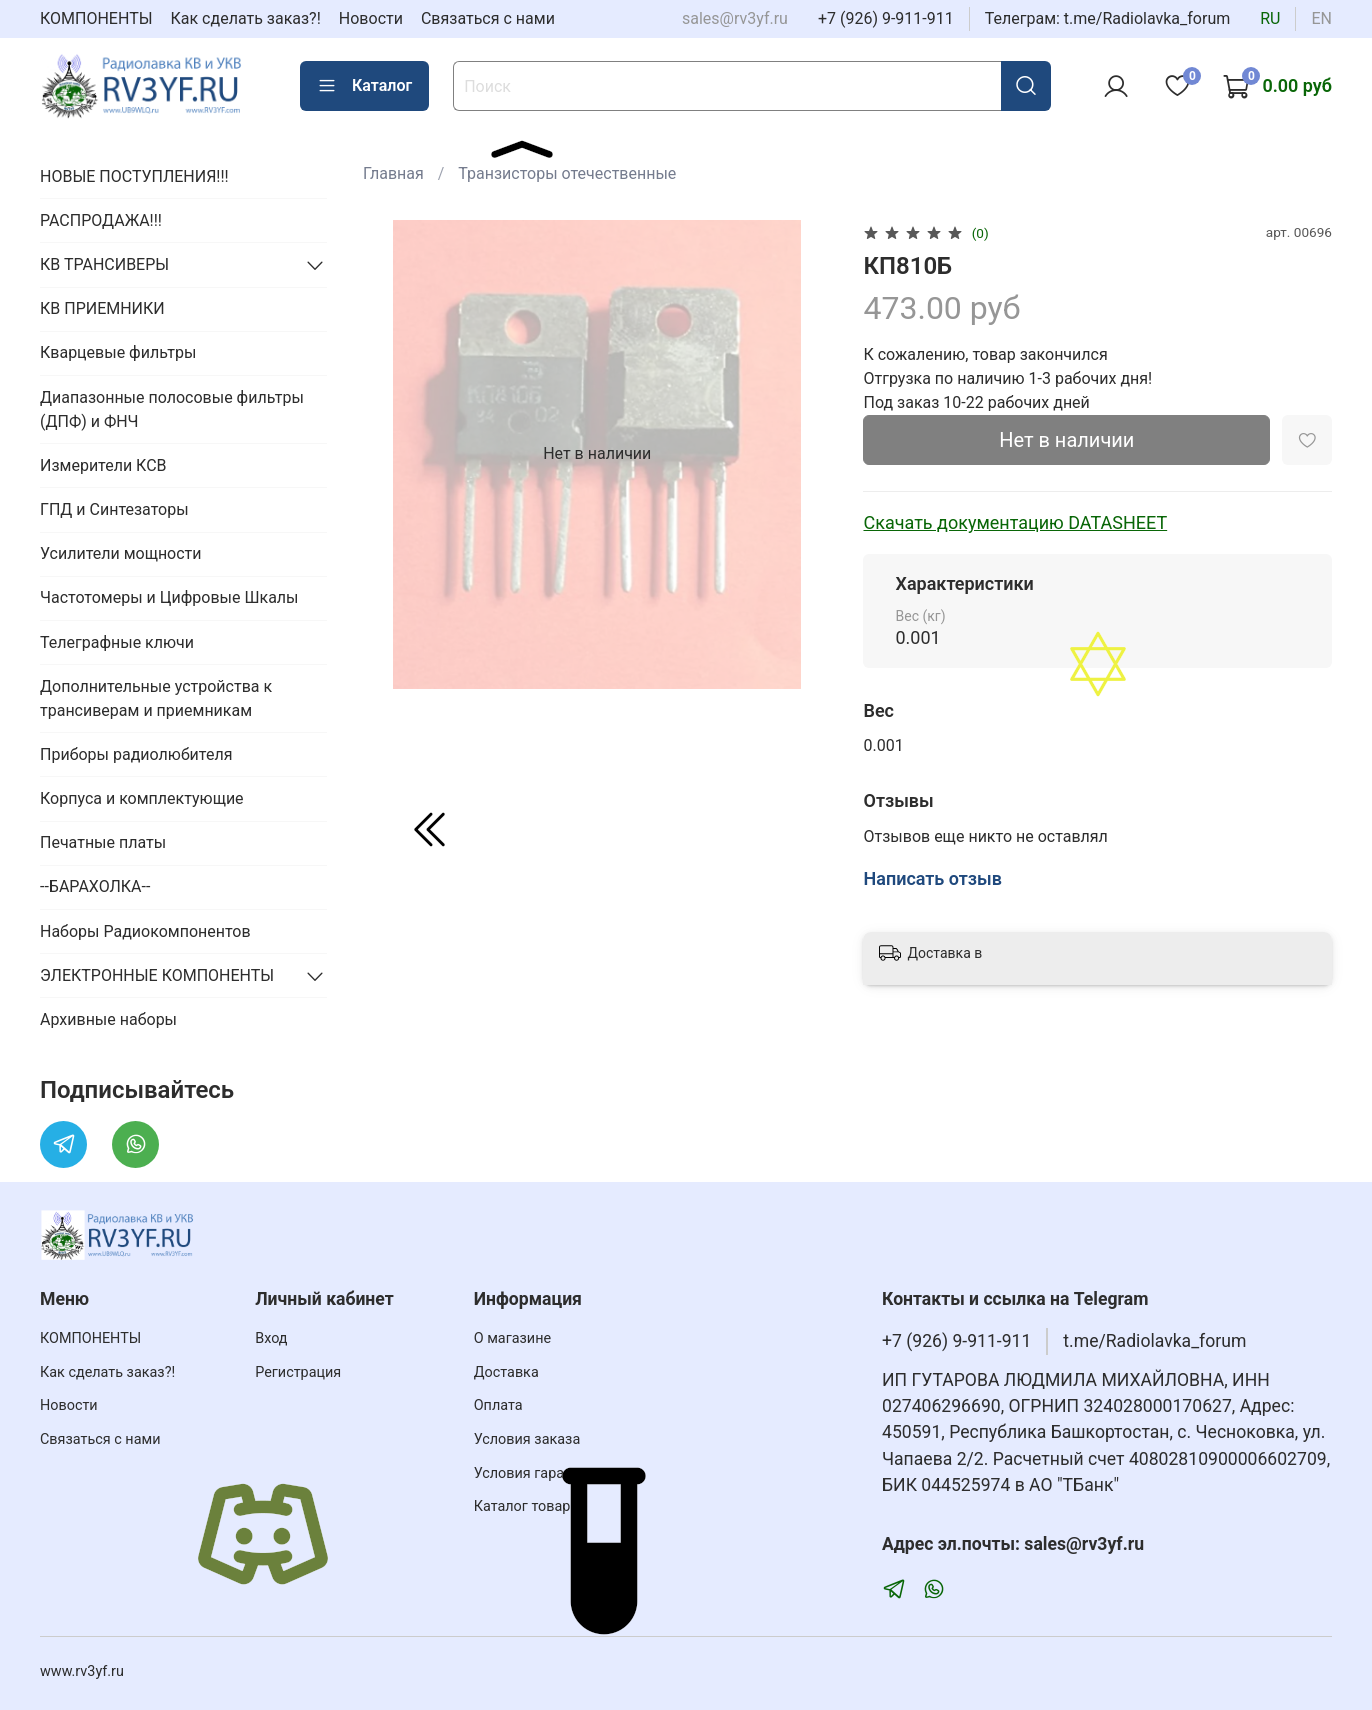  I want to click on open Discord, so click(263, 1532).